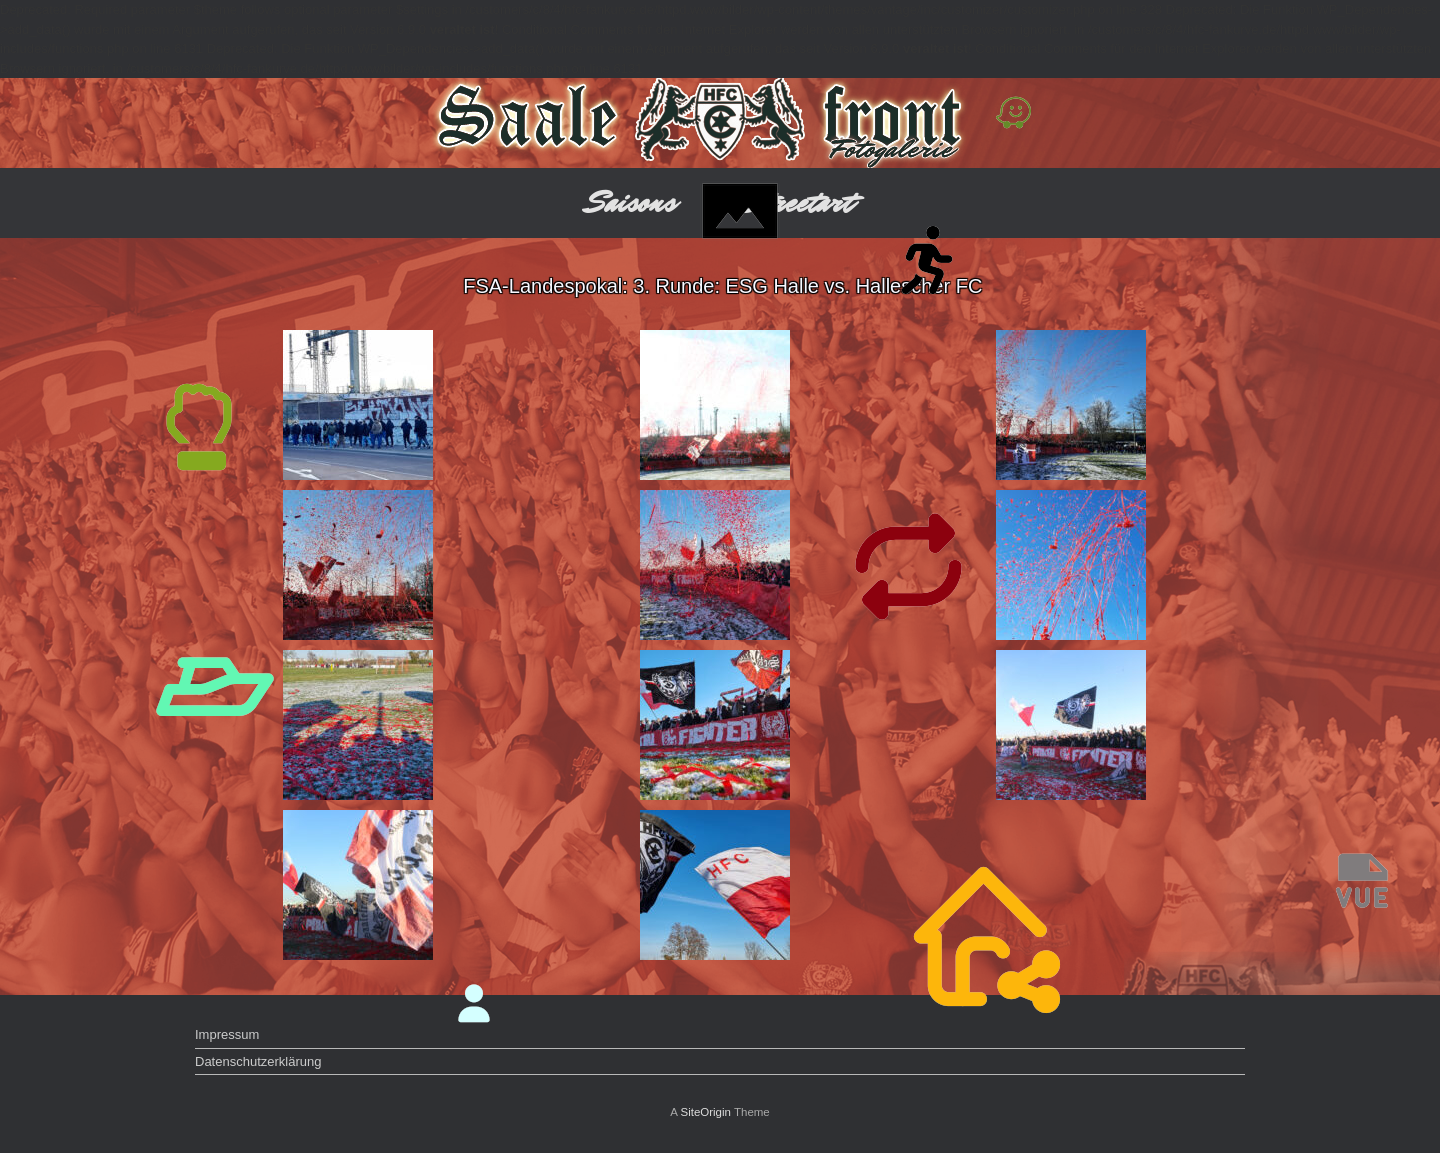  What do you see at coordinates (199, 427) in the screenshot?
I see `indicate a fist bump or greeting gesture` at bounding box center [199, 427].